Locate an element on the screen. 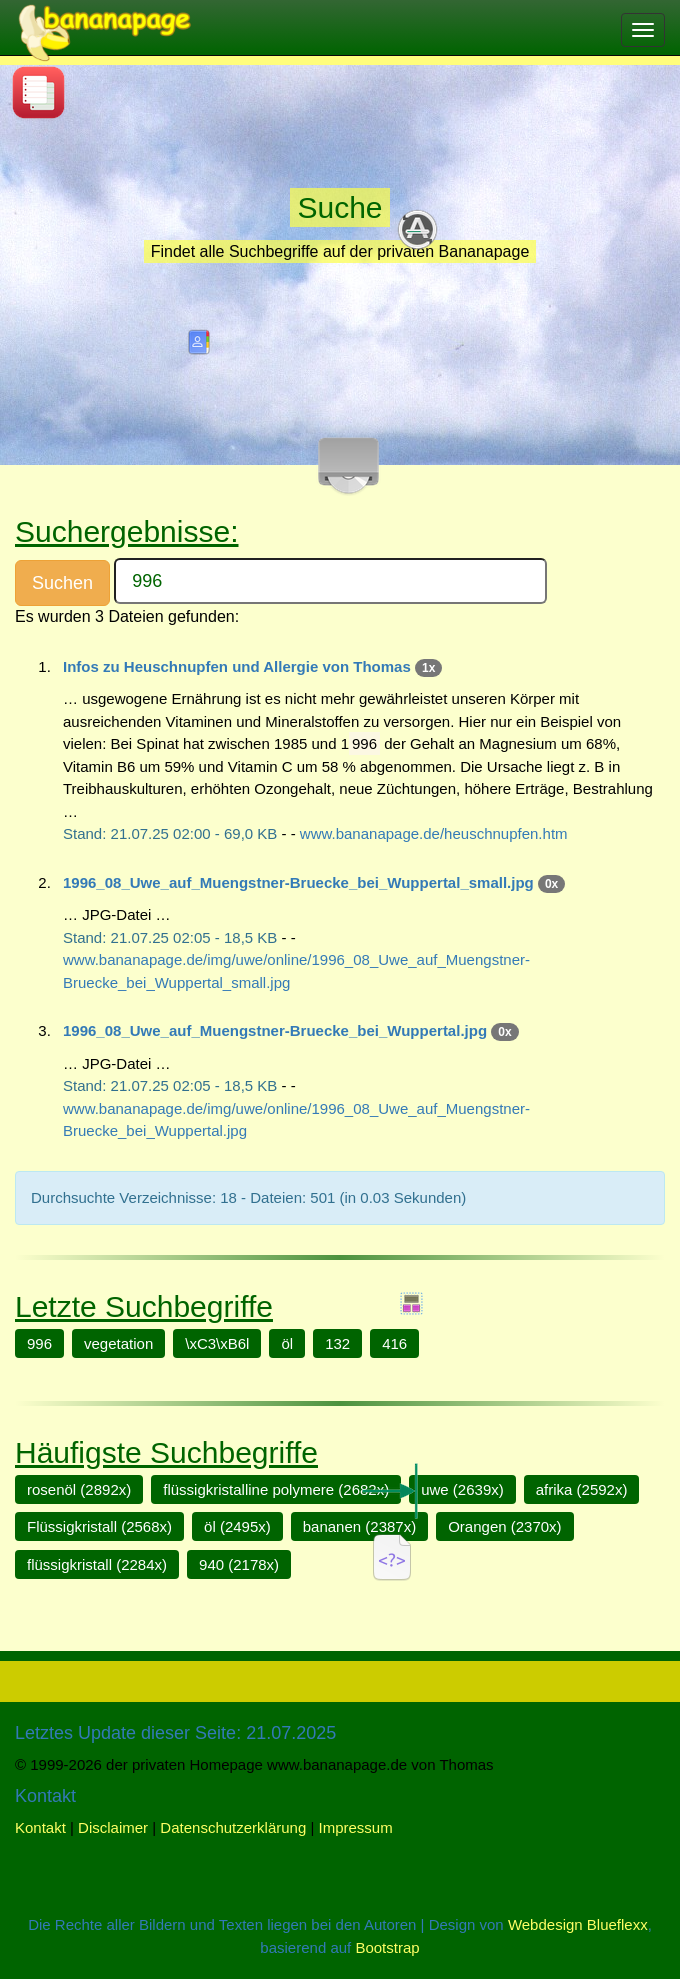  go to the last item or page is located at coordinates (390, 1491).